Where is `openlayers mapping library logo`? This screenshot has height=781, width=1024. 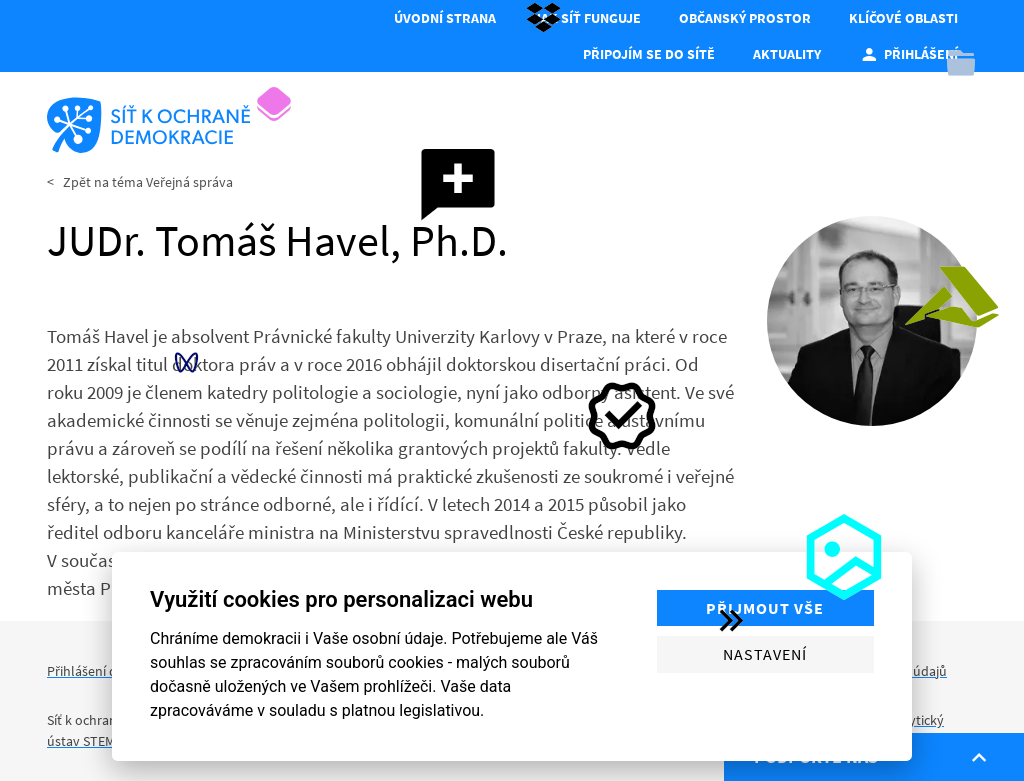
openlayers mapping library logo is located at coordinates (274, 104).